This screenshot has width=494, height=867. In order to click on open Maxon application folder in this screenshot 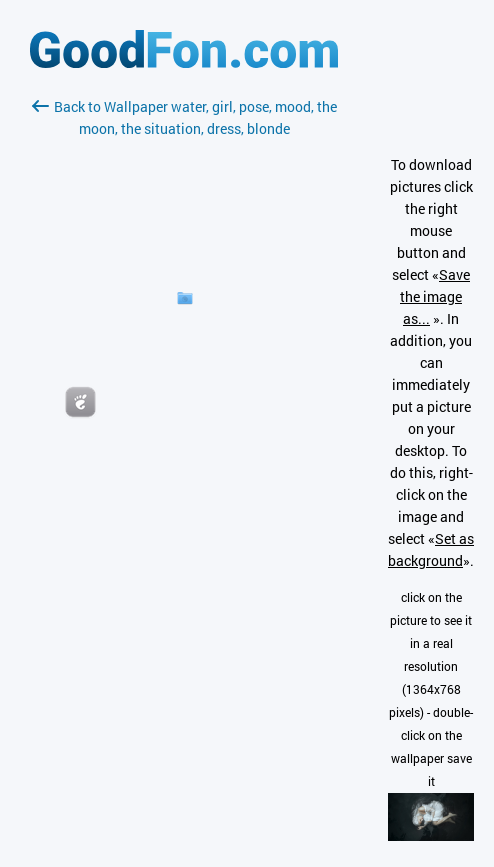, I will do `click(185, 298)`.